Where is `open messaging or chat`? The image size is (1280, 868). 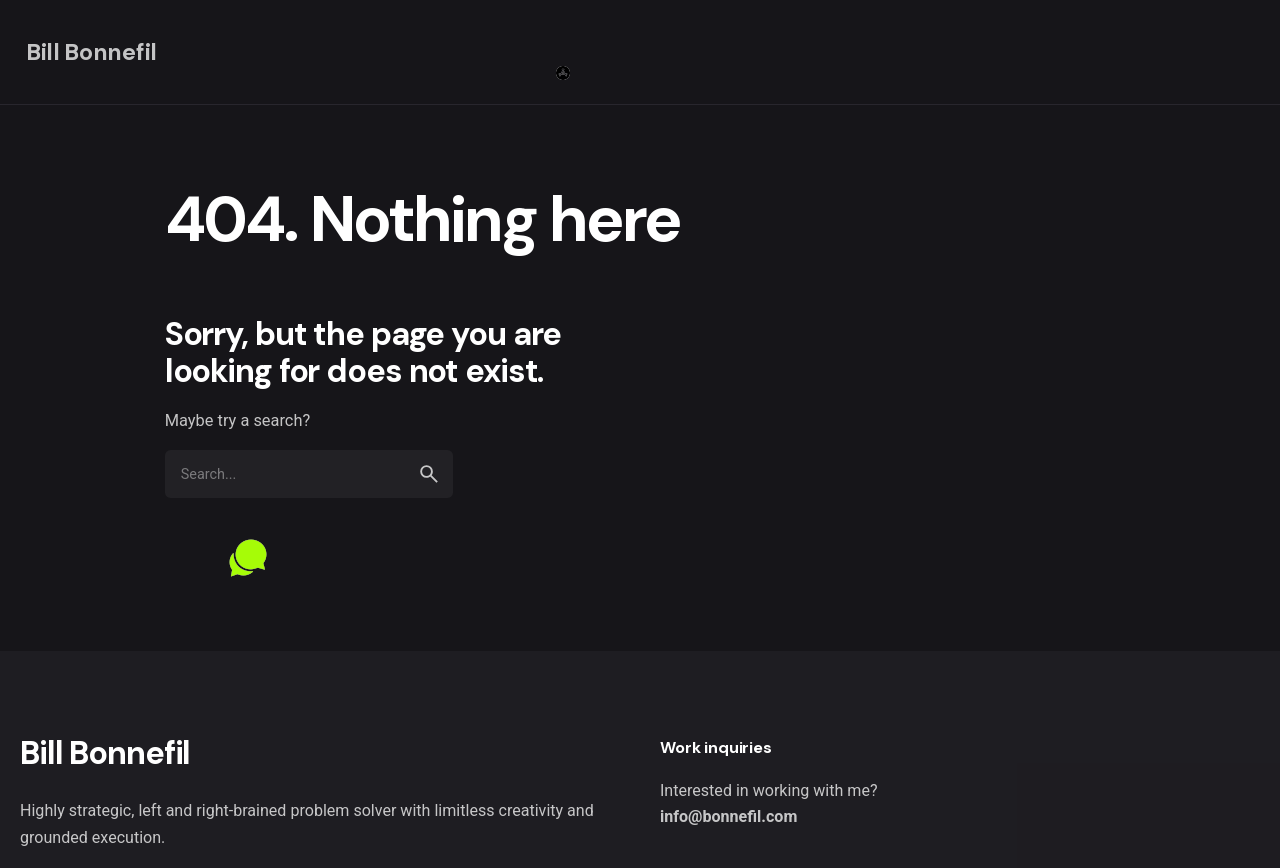
open messaging or chat is located at coordinates (248, 558).